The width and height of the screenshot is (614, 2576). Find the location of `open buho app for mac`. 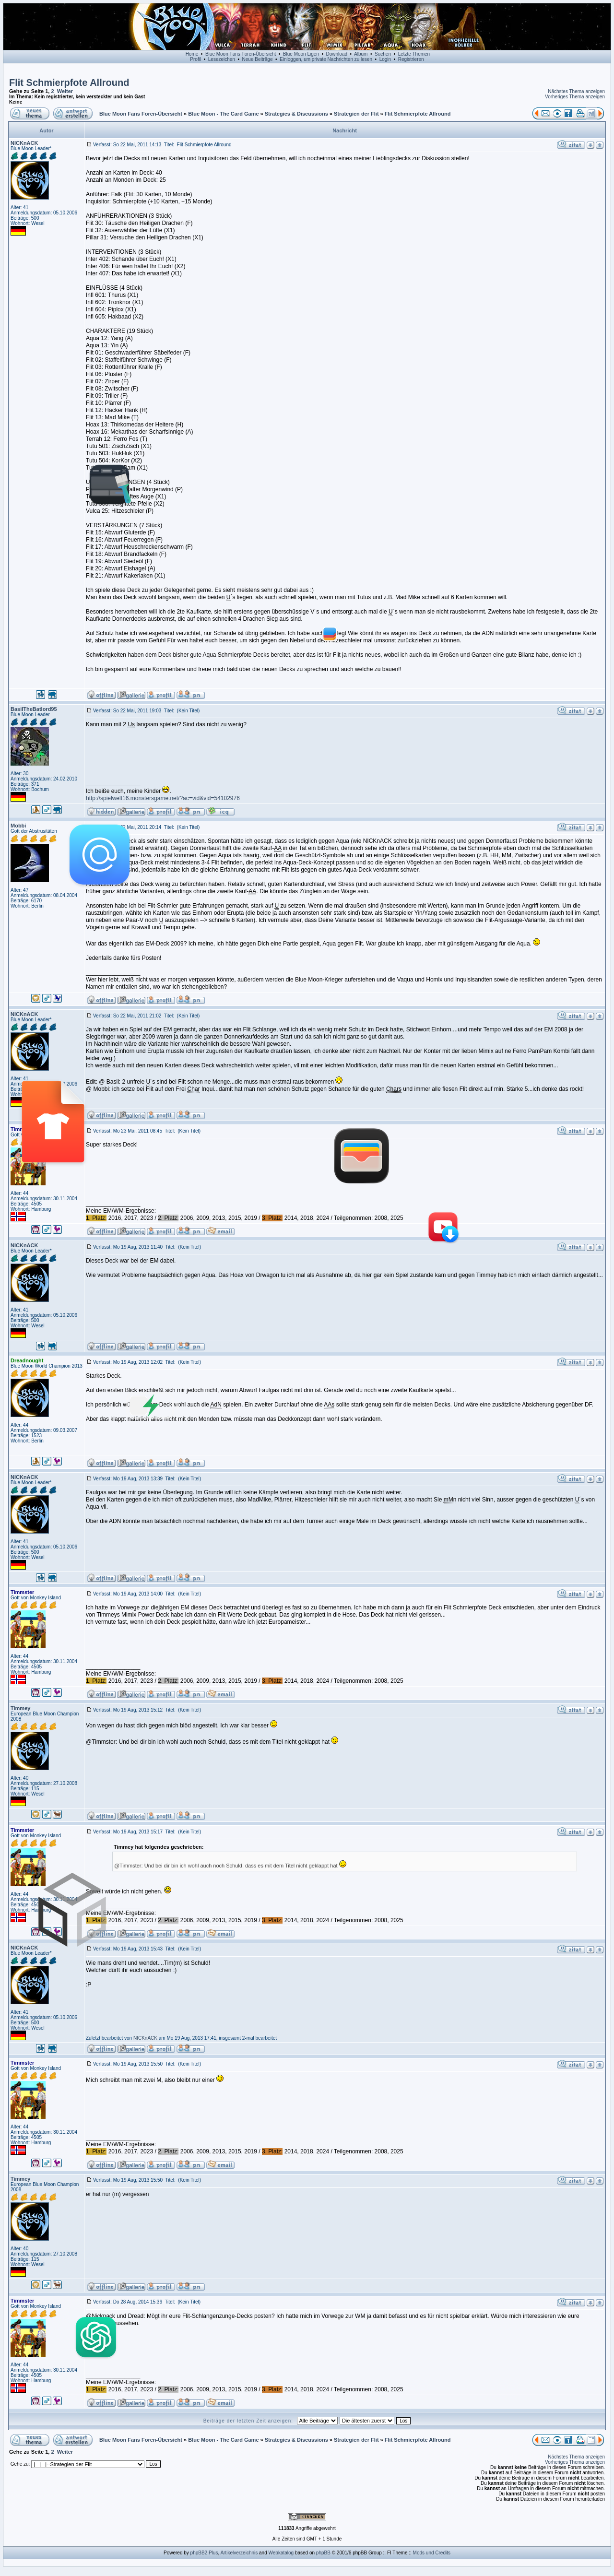

open buho app for mac is located at coordinates (330, 634).